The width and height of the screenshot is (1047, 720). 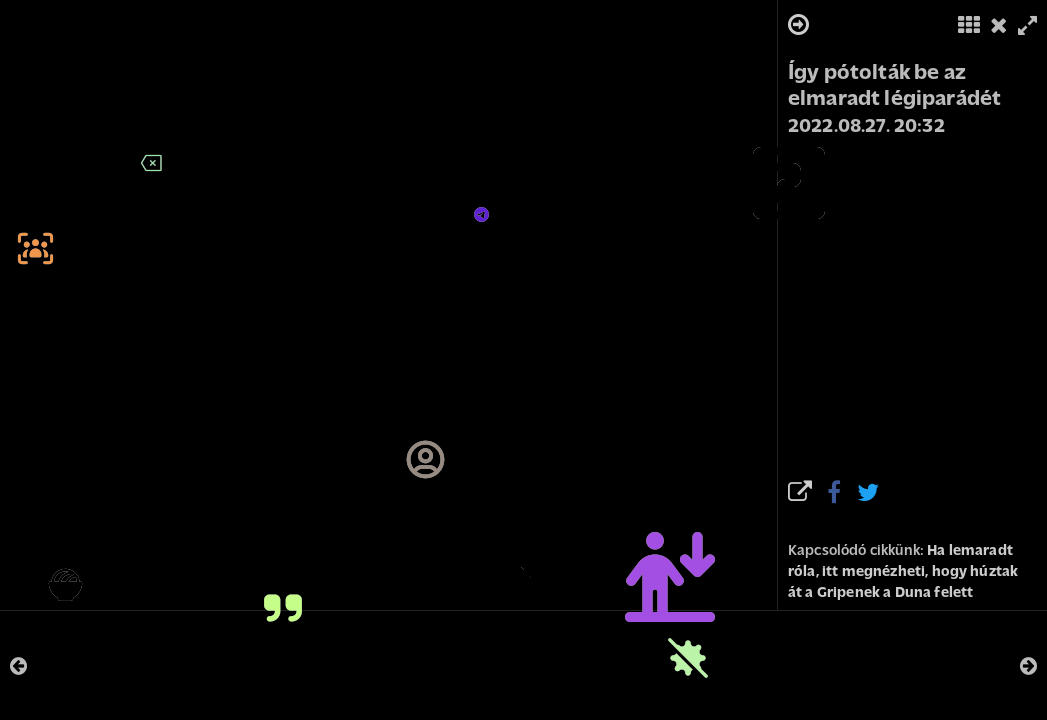 What do you see at coordinates (35, 248) in the screenshot?
I see `scan or detect people in frame` at bounding box center [35, 248].